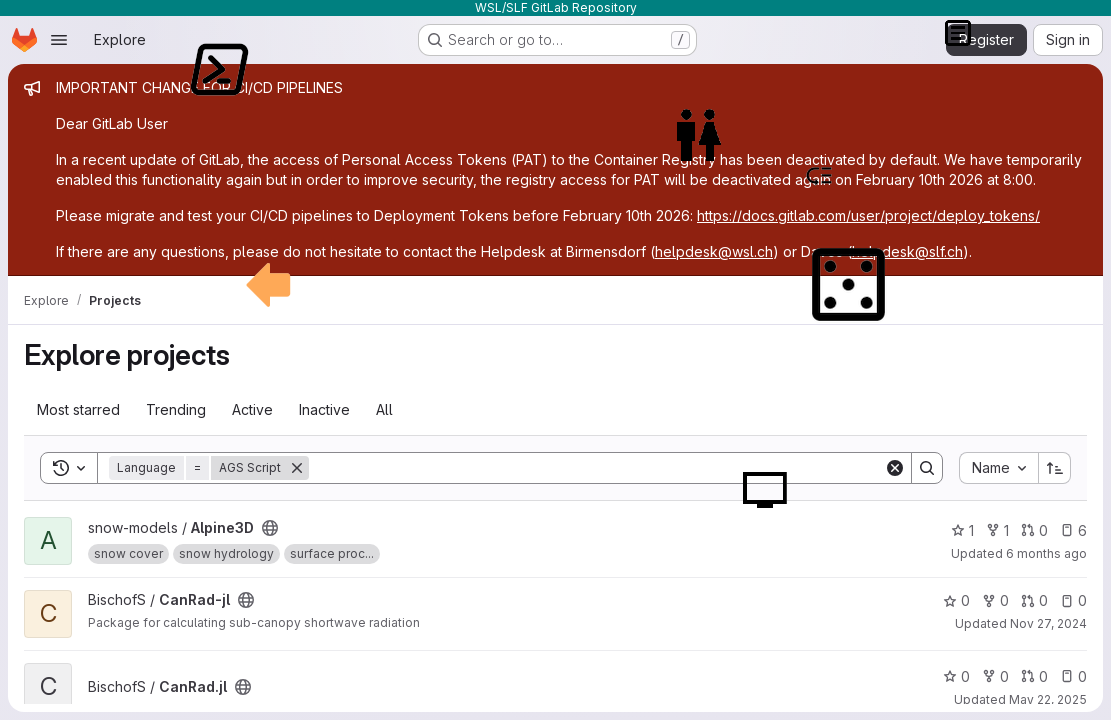  What do you see at coordinates (698, 135) in the screenshot?
I see `indicates restroom or bathroom facilities` at bounding box center [698, 135].